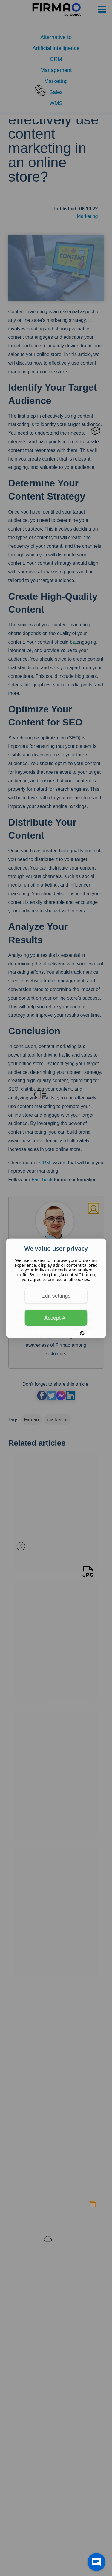  Describe the element at coordinates (75, 642) in the screenshot. I see `disabled warning or alert` at that location.